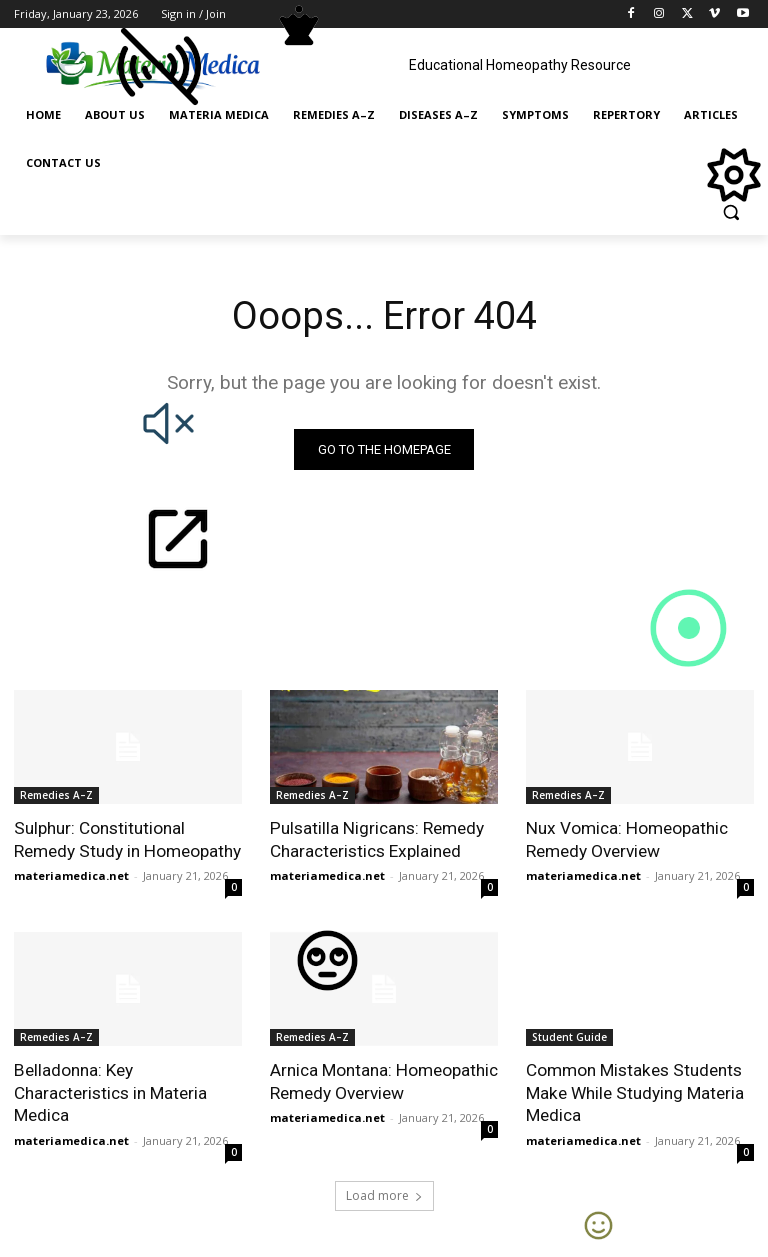  I want to click on toggle light mode or bright theme, so click(734, 175).